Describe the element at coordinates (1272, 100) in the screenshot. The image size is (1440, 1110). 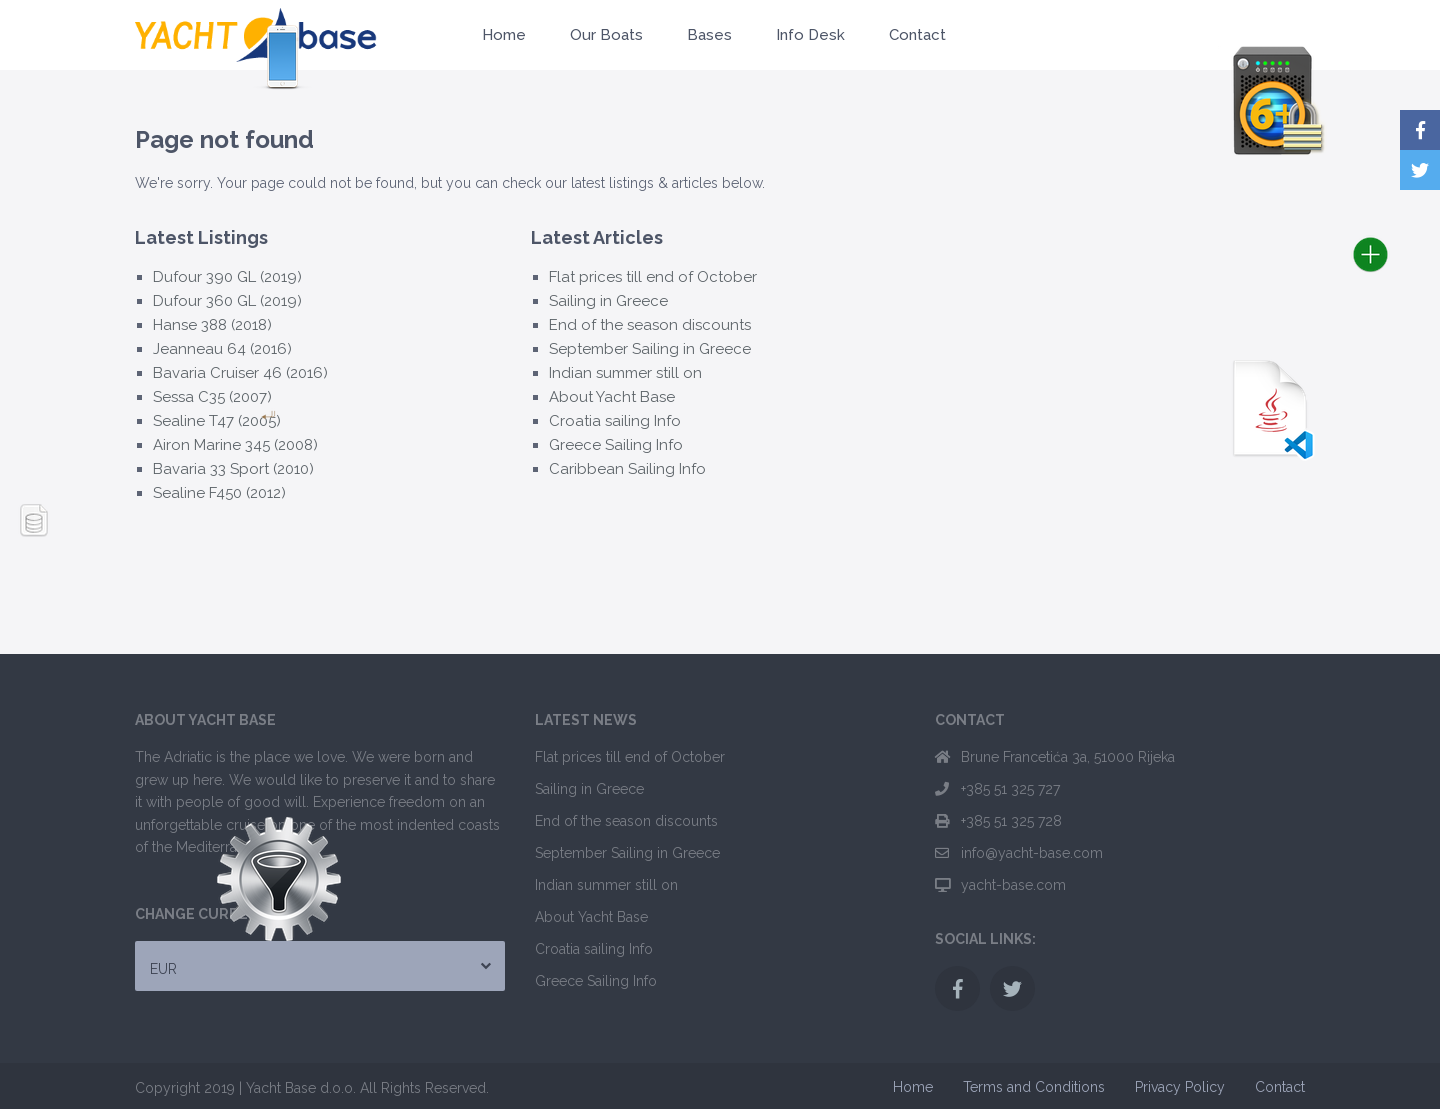
I see `locked RAID 6+ storage array` at that location.